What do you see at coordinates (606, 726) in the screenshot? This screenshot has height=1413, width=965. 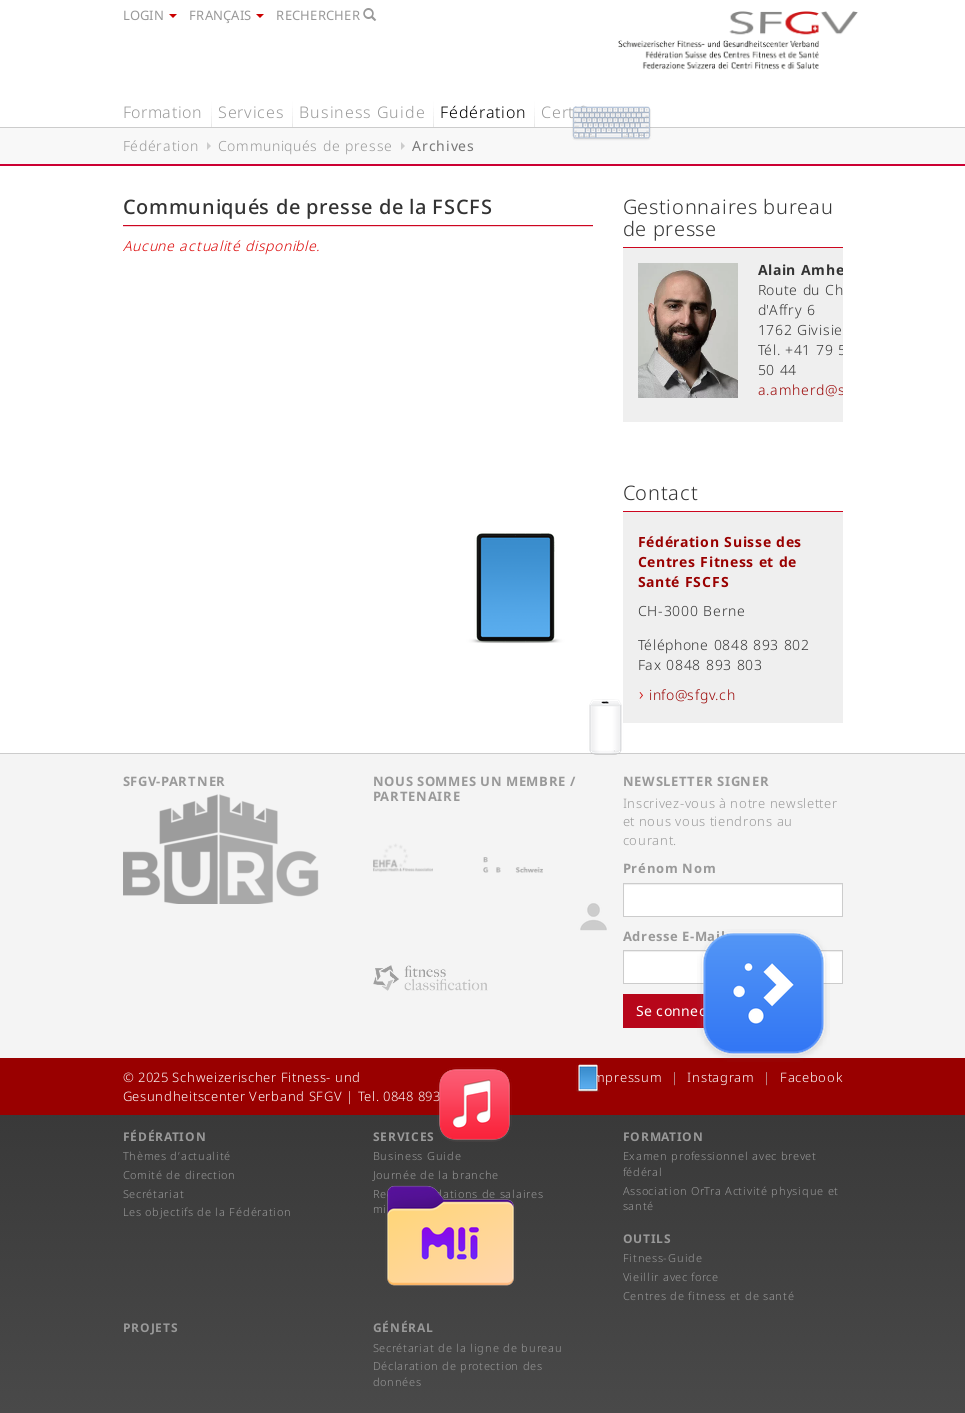 I see `access airport extreme router settings` at bounding box center [606, 726].